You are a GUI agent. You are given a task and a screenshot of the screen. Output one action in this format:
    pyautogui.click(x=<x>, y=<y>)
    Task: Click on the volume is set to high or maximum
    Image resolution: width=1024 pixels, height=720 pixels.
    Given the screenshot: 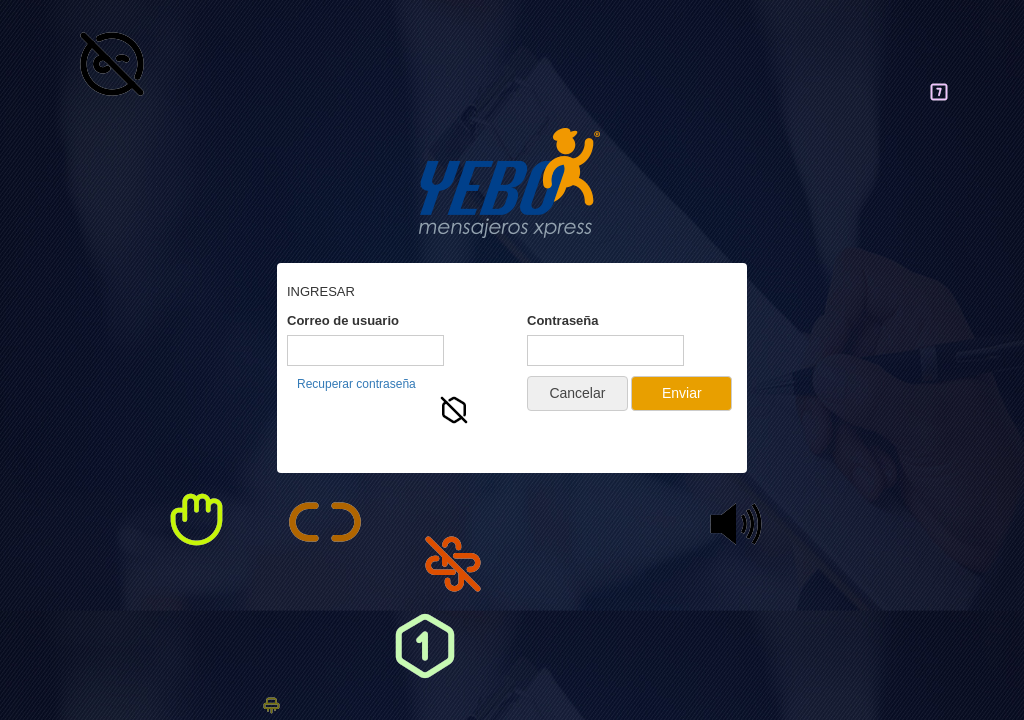 What is the action you would take?
    pyautogui.click(x=736, y=524)
    